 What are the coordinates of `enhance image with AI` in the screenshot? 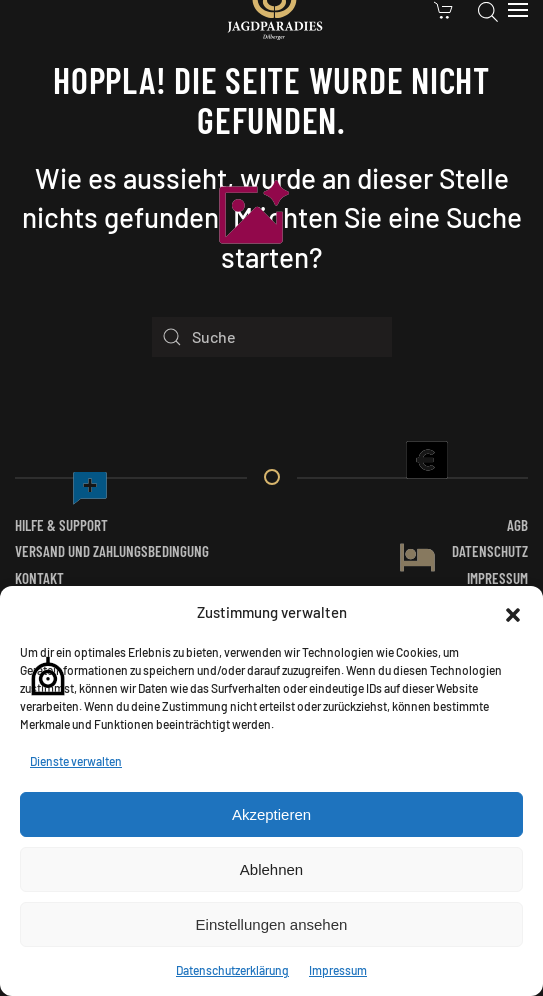 It's located at (251, 215).